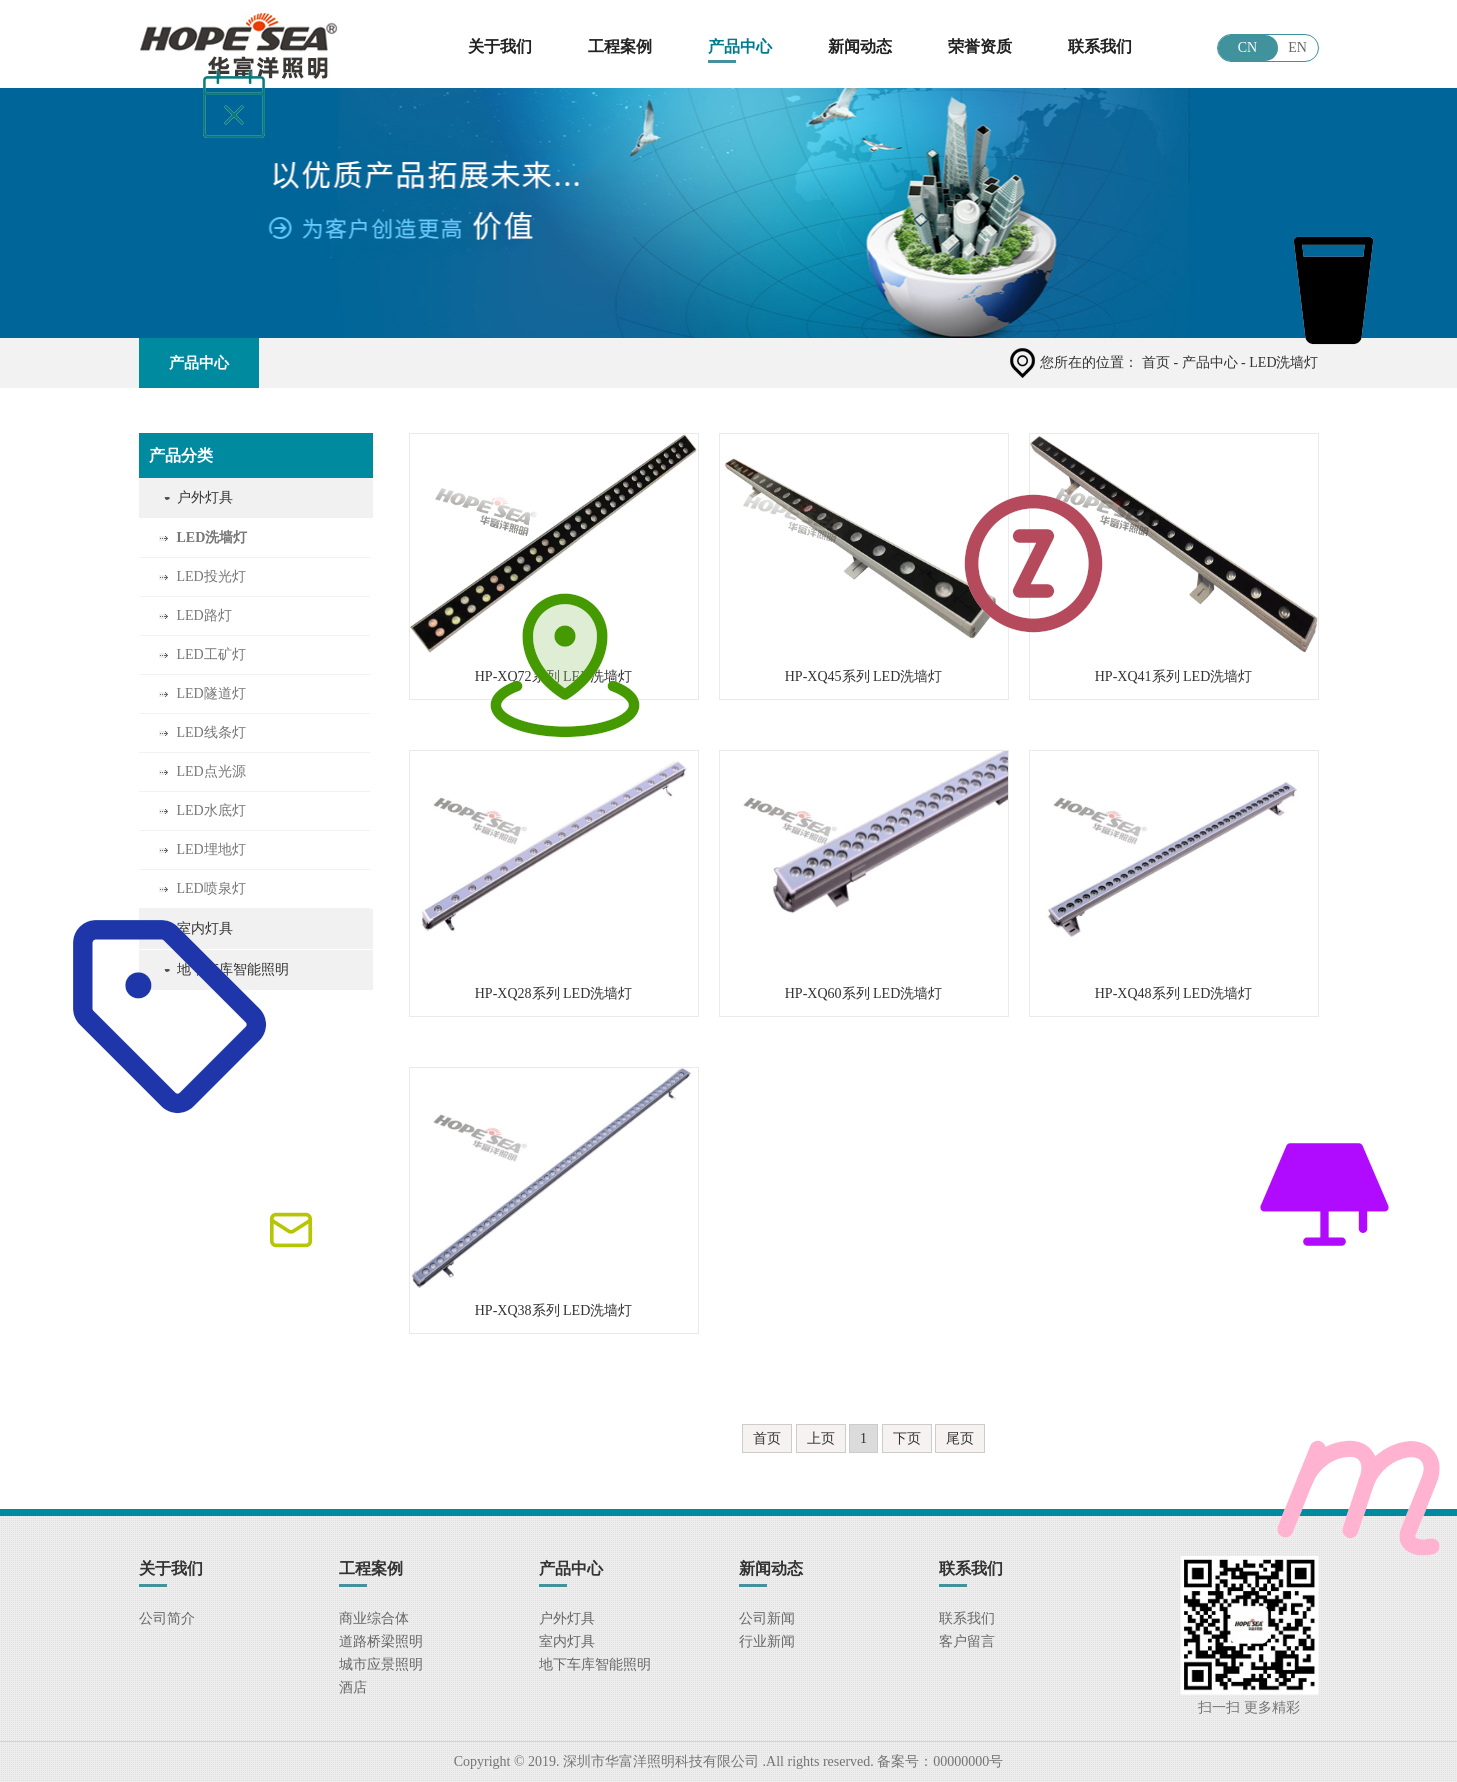 The width and height of the screenshot is (1457, 1782). I want to click on view location area or region on map, so click(565, 668).